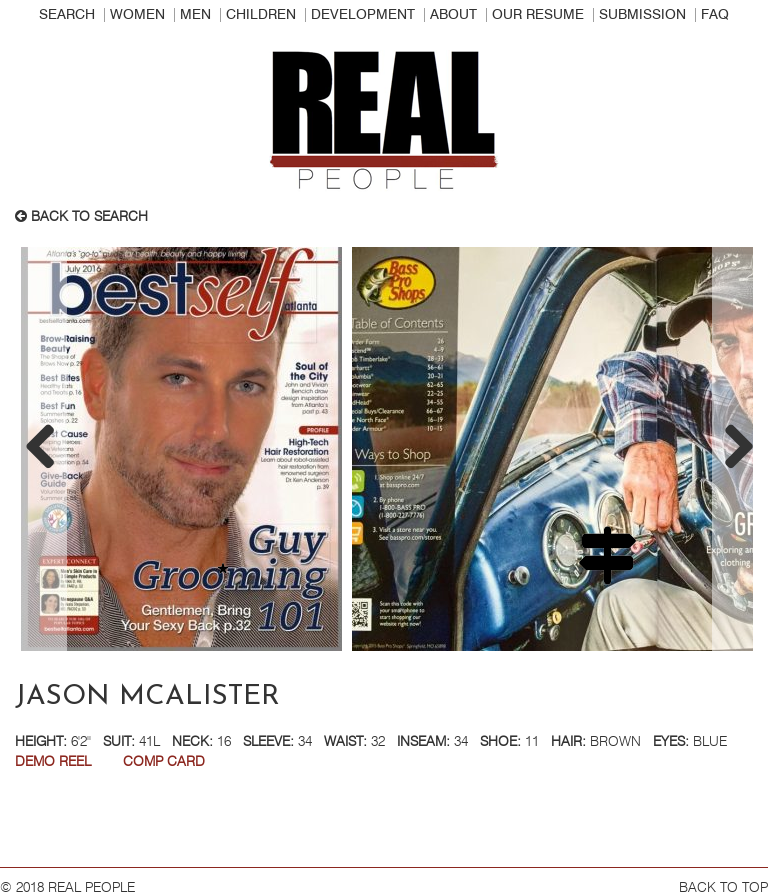 Image resolution: width=768 pixels, height=893 pixels. What do you see at coordinates (223, 568) in the screenshot?
I see `rate or favorite an item` at bounding box center [223, 568].